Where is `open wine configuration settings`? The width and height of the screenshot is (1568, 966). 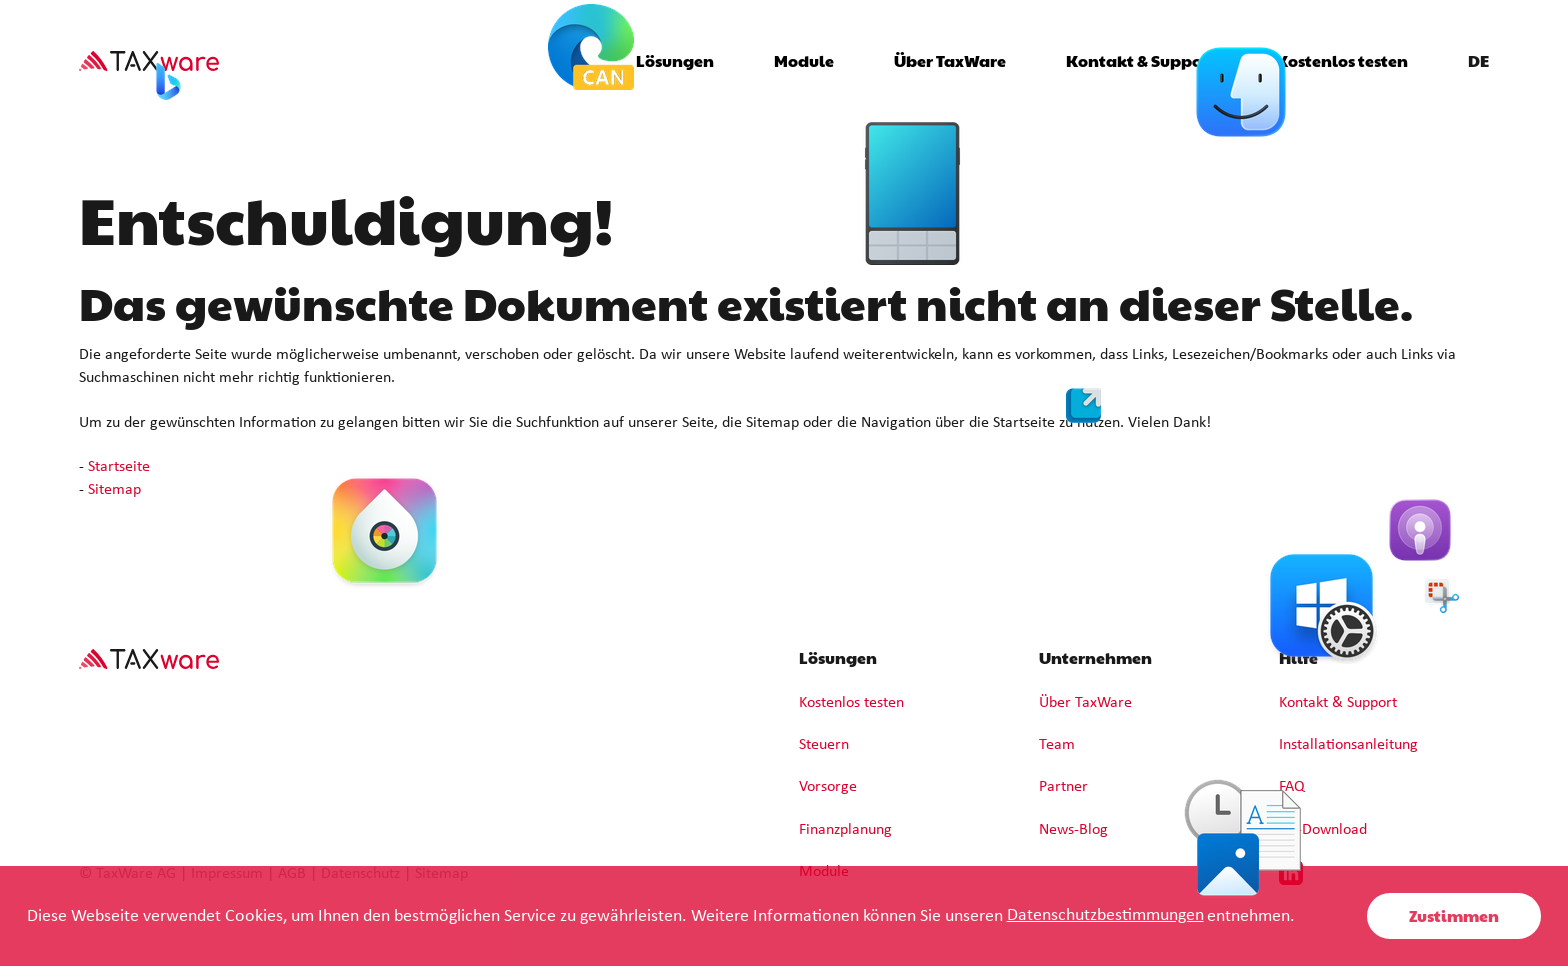 open wine configuration settings is located at coordinates (1321, 605).